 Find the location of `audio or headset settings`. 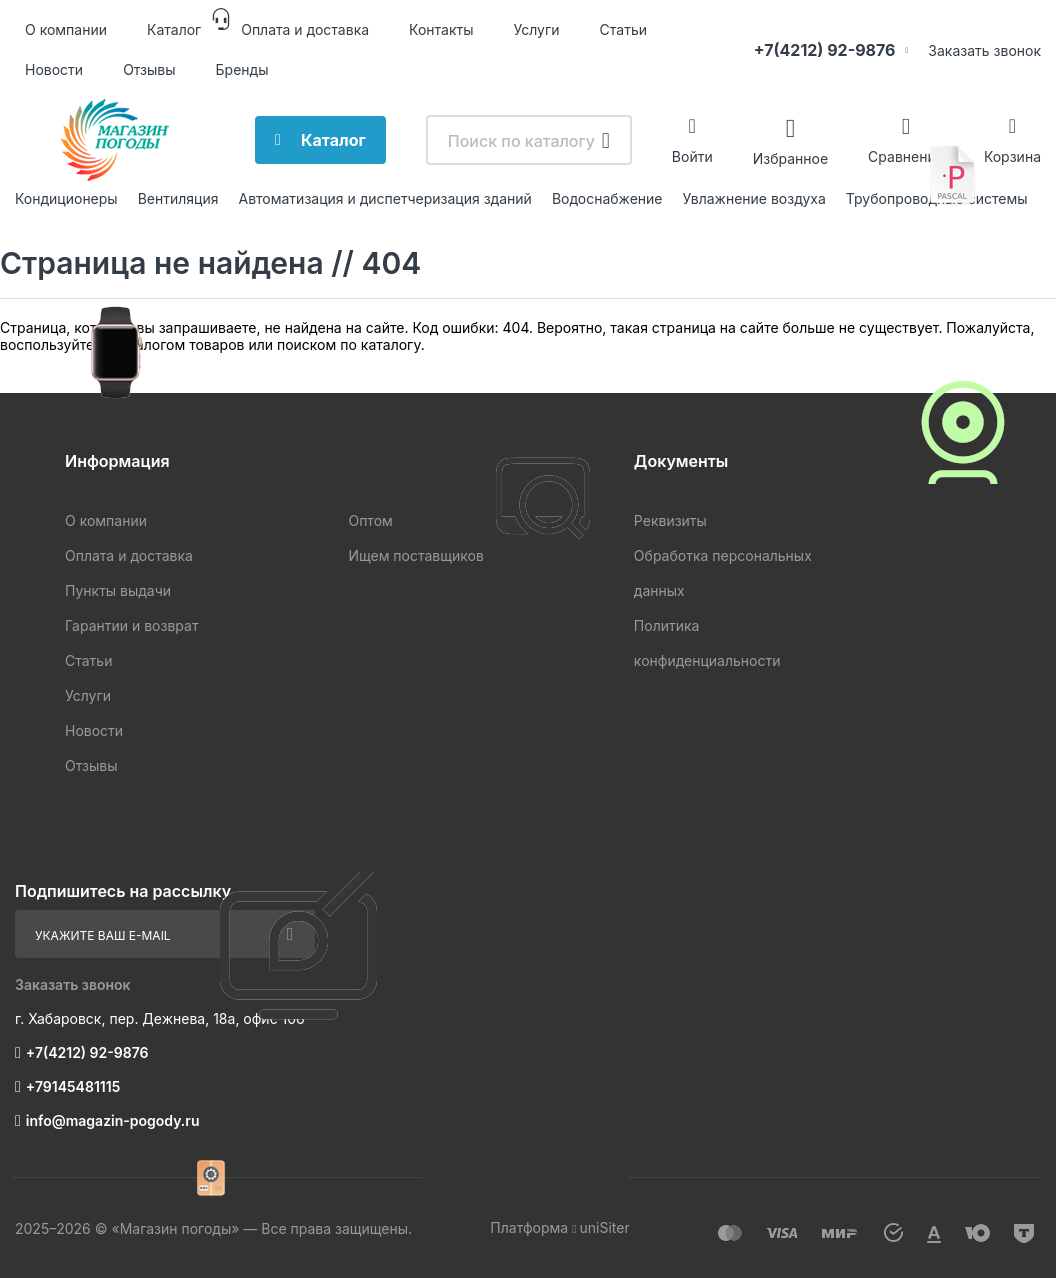

audio or headset settings is located at coordinates (221, 19).